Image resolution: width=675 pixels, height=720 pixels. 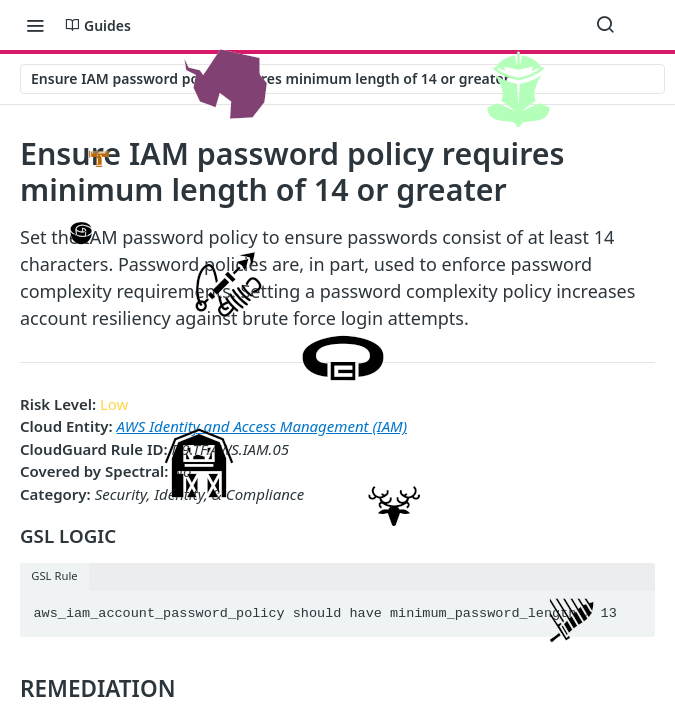 What do you see at coordinates (99, 157) in the screenshot?
I see `indicates a pipe junction or plumbing connection point` at bounding box center [99, 157].